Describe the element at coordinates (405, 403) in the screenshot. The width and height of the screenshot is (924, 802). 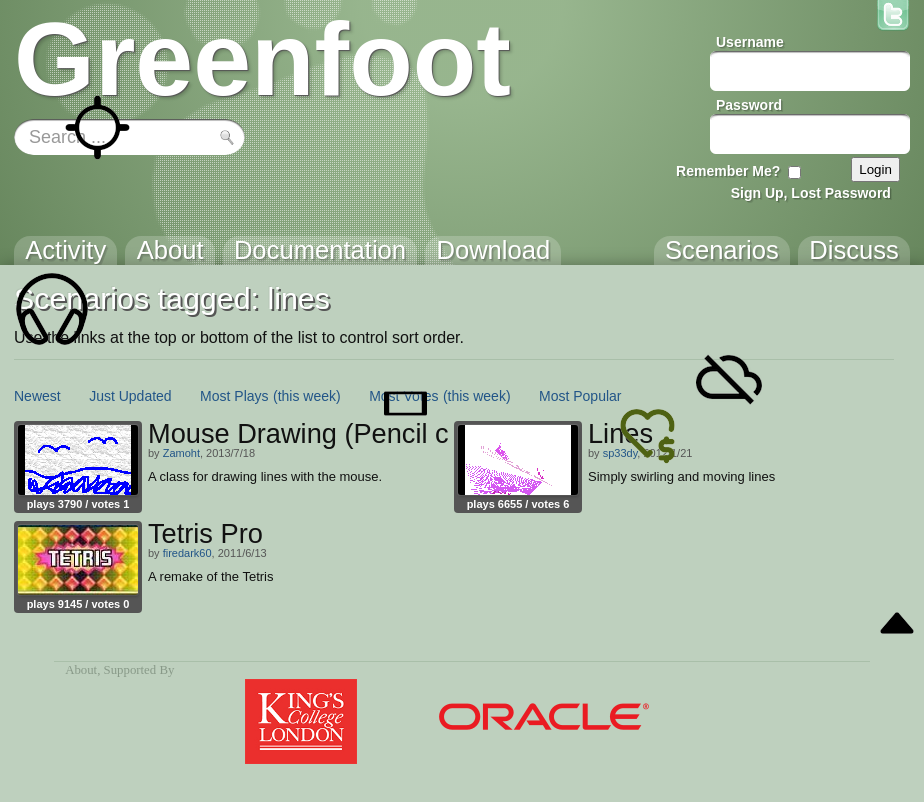
I see `rotate device to landscape mode` at that location.